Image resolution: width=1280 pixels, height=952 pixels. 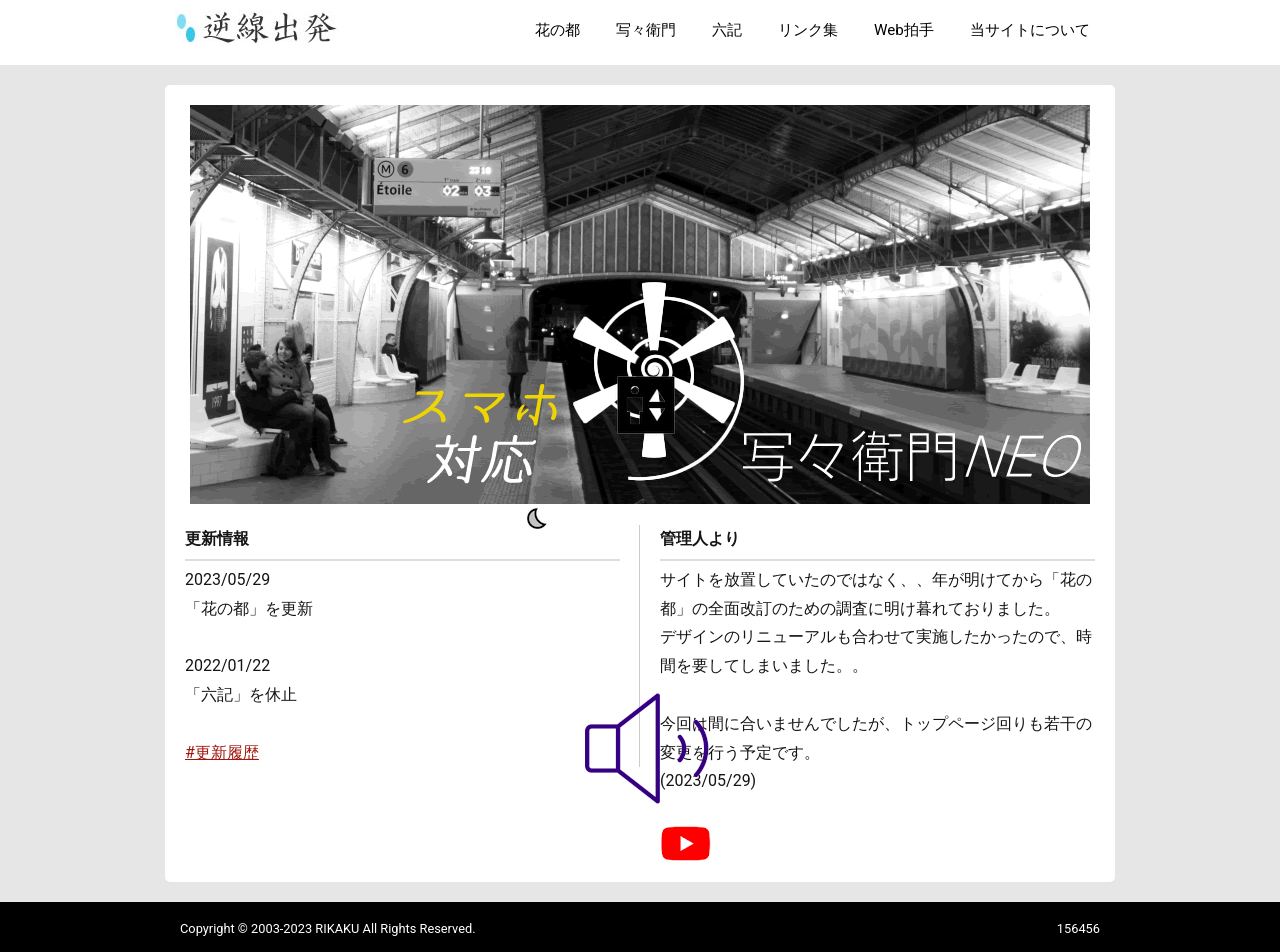 What do you see at coordinates (646, 405) in the screenshot?
I see `indicates elevator access available` at bounding box center [646, 405].